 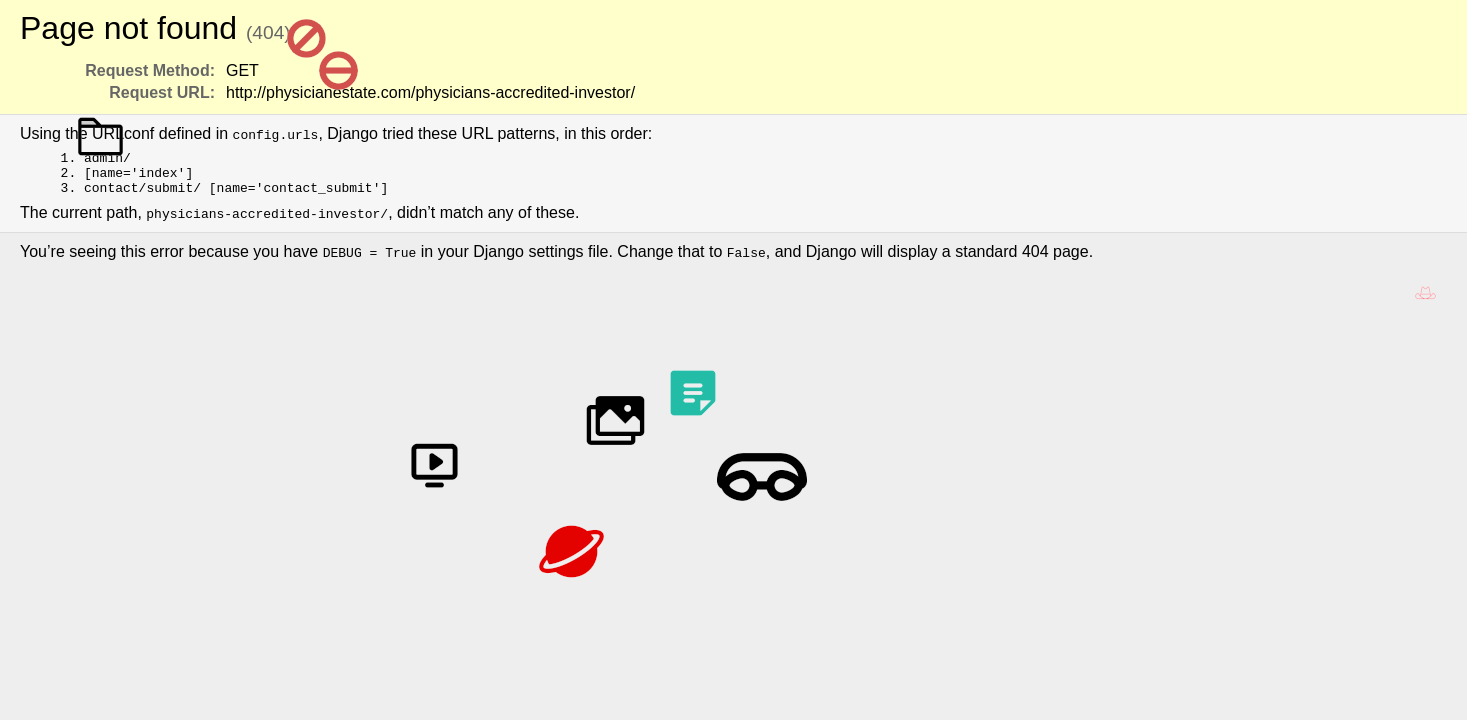 What do you see at coordinates (322, 54) in the screenshot?
I see `view medication or prescription information` at bounding box center [322, 54].